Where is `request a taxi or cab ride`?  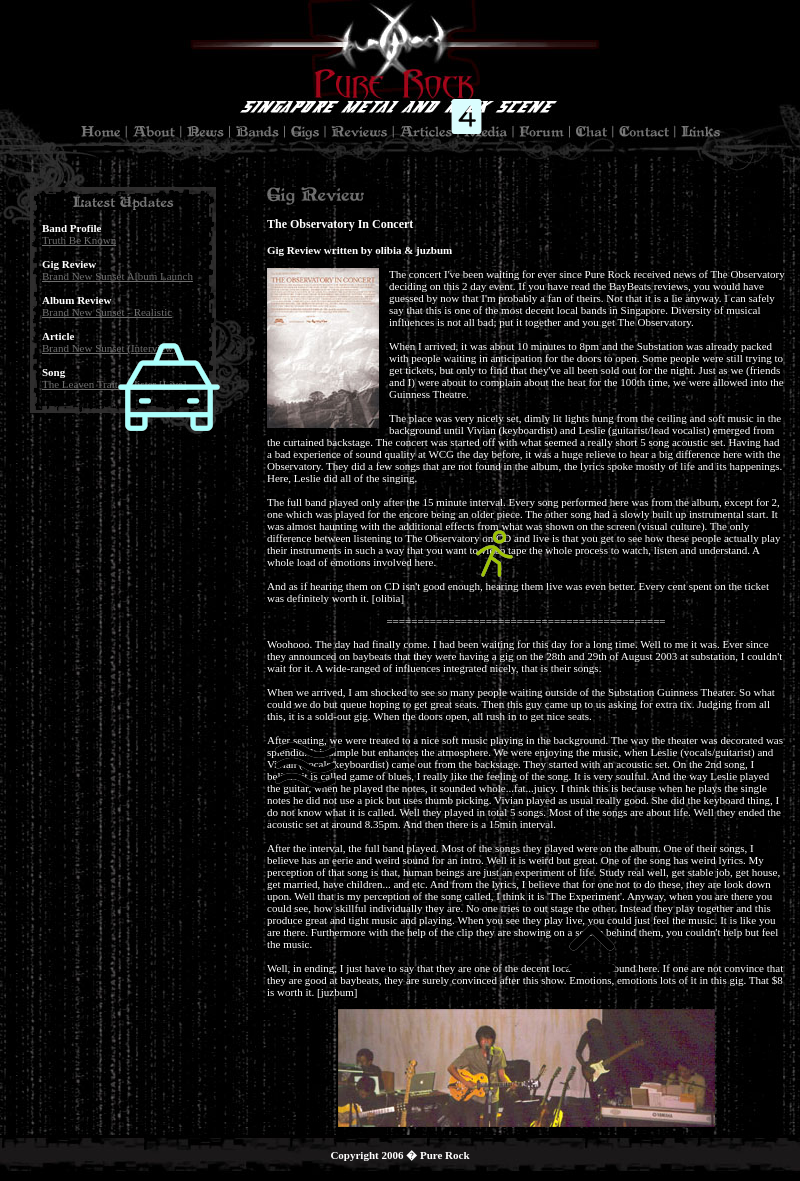
request a taxi or cab ride is located at coordinates (169, 394).